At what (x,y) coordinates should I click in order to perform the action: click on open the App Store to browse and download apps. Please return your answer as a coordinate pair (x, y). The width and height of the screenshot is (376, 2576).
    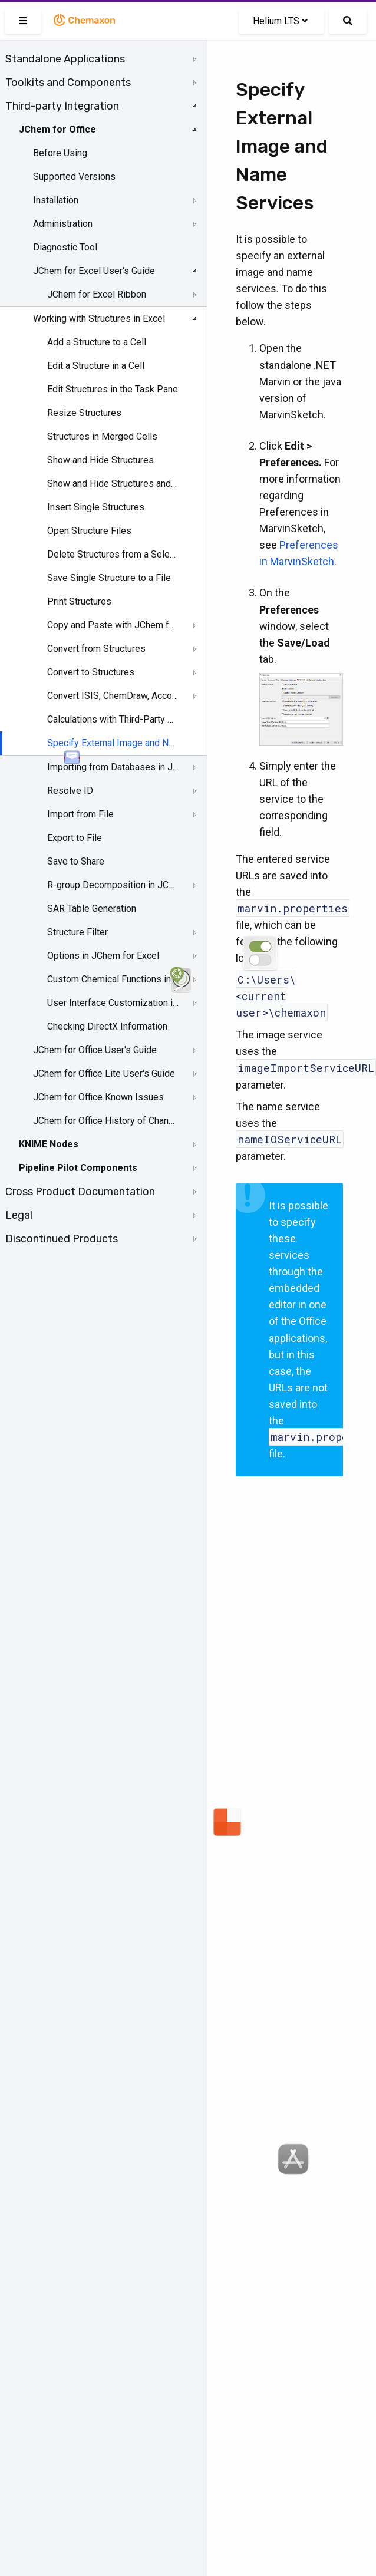
    Looking at the image, I should click on (293, 2159).